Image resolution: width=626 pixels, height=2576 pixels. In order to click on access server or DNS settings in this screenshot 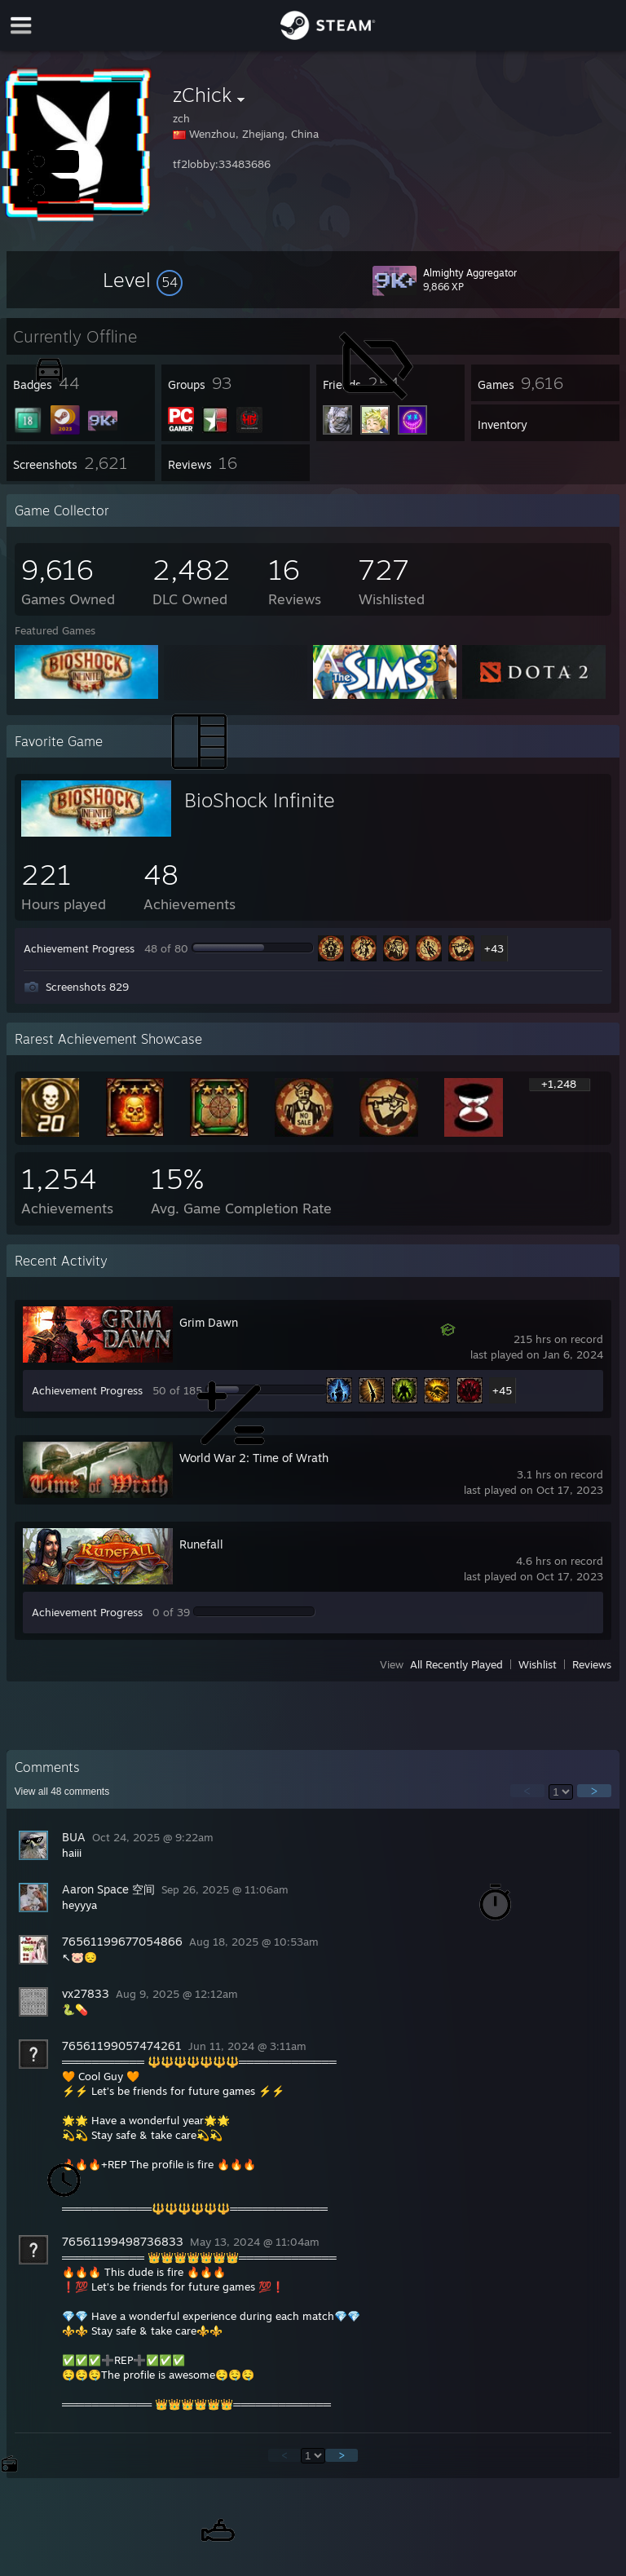, I will do `click(53, 175)`.